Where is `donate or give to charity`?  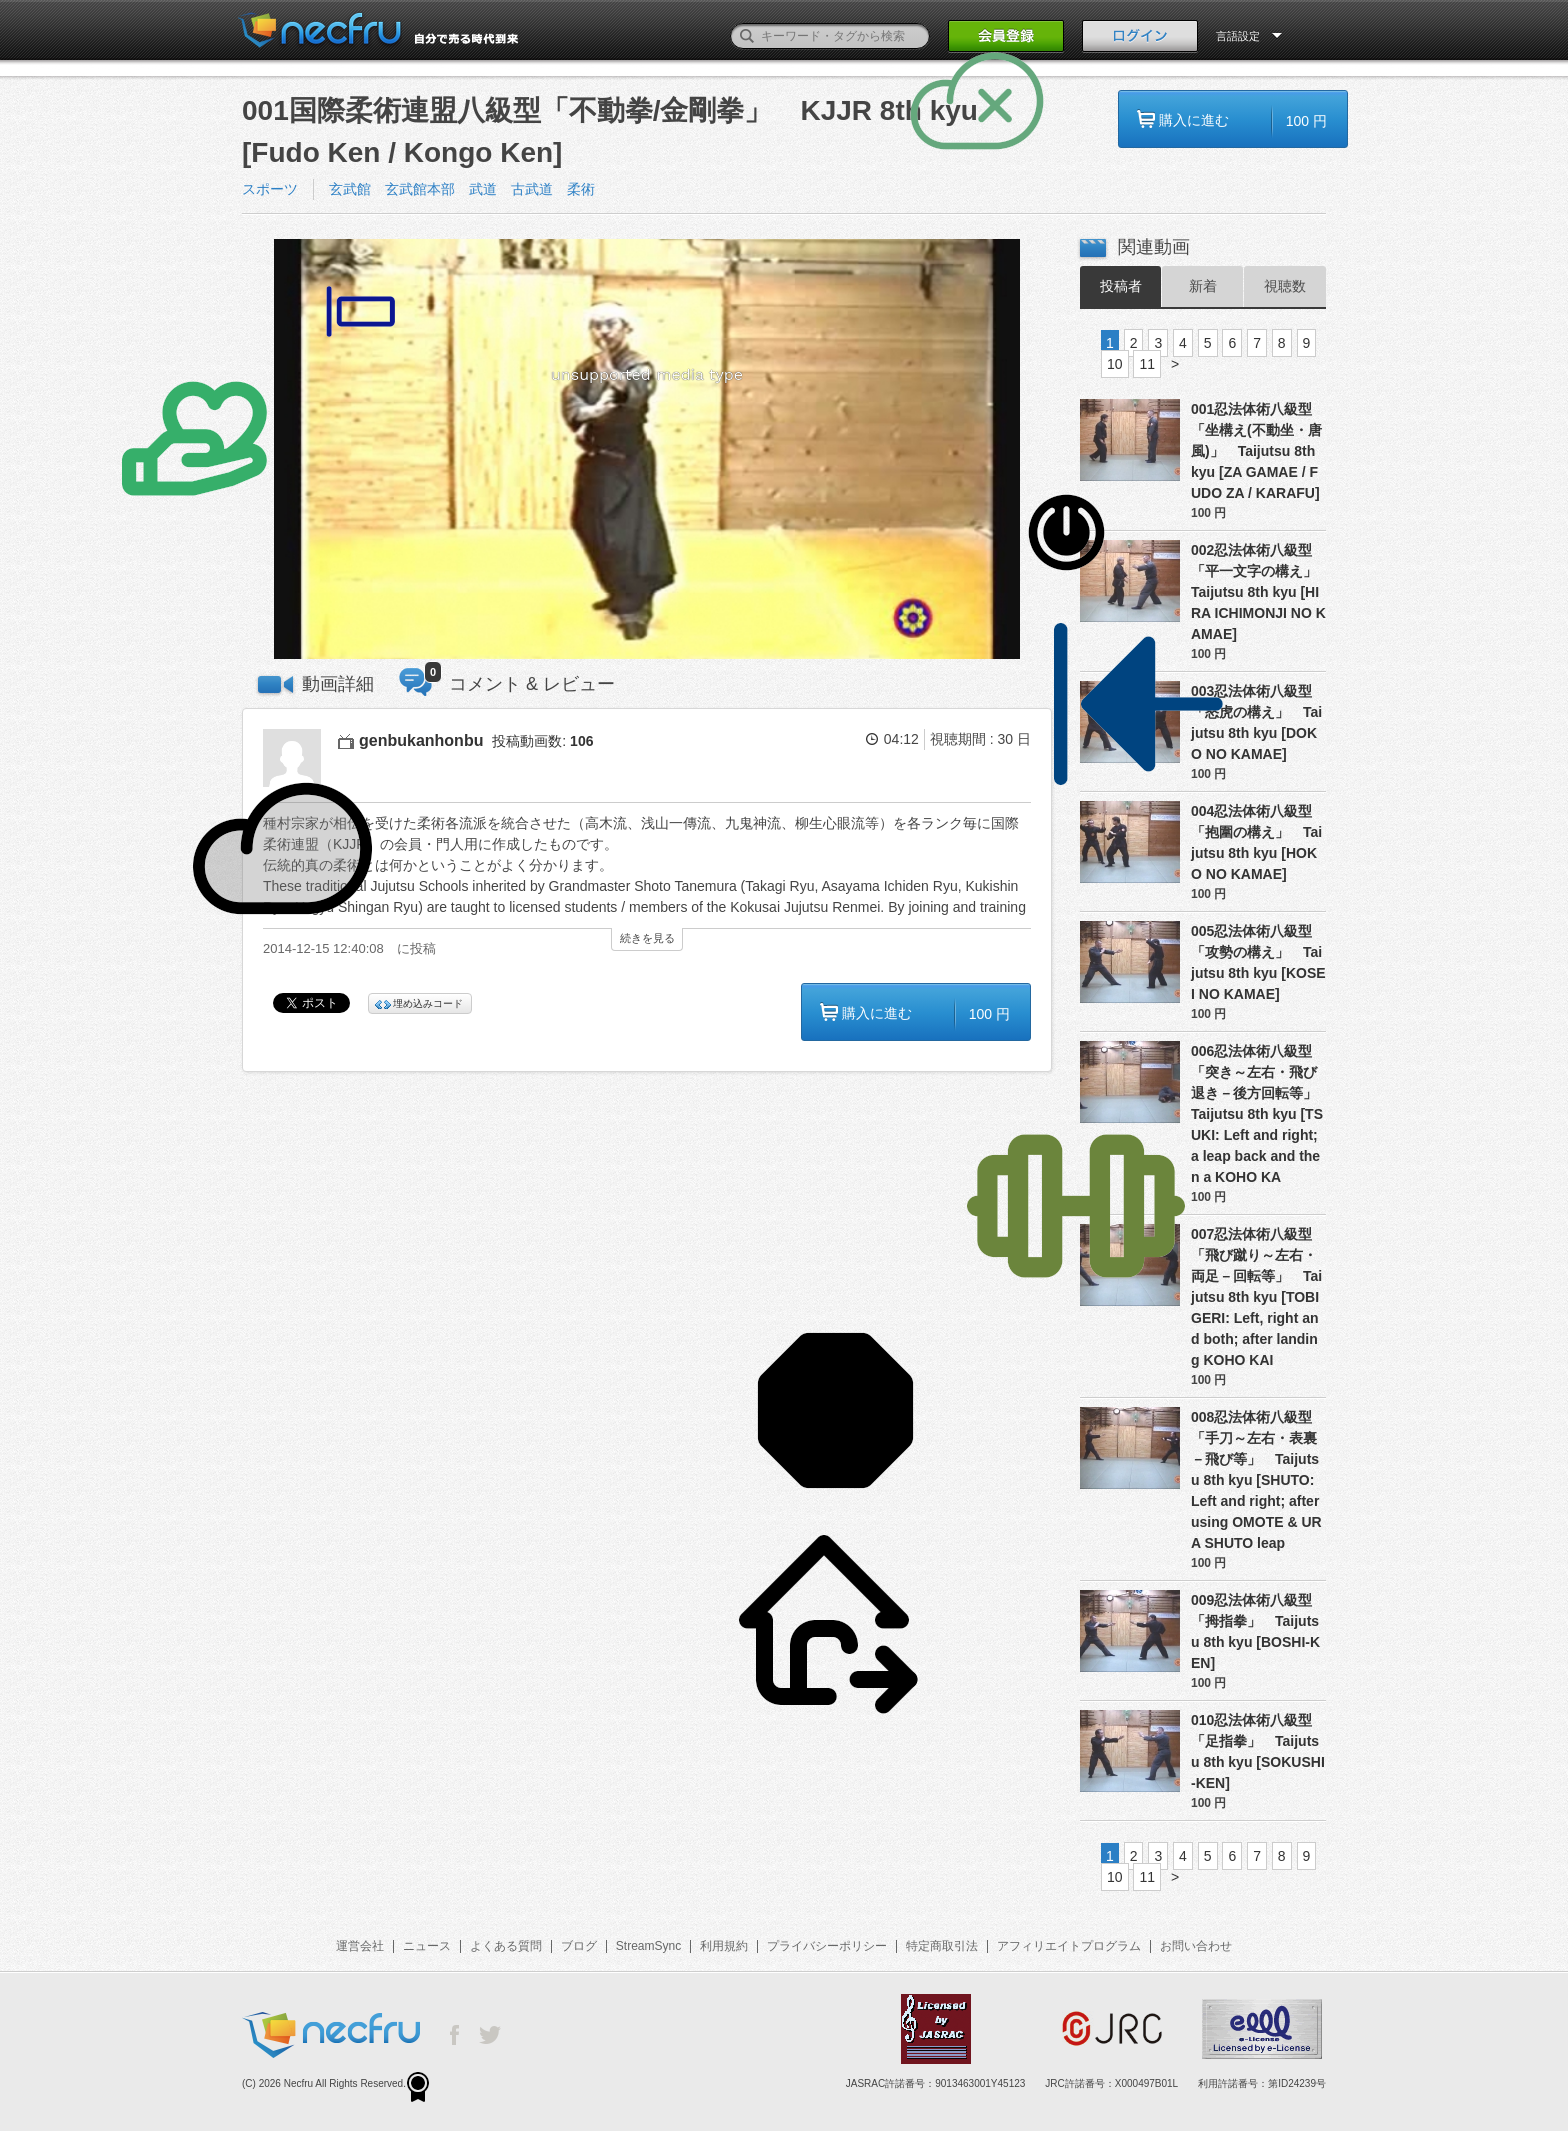
donate or give to charity is located at coordinates (198, 441).